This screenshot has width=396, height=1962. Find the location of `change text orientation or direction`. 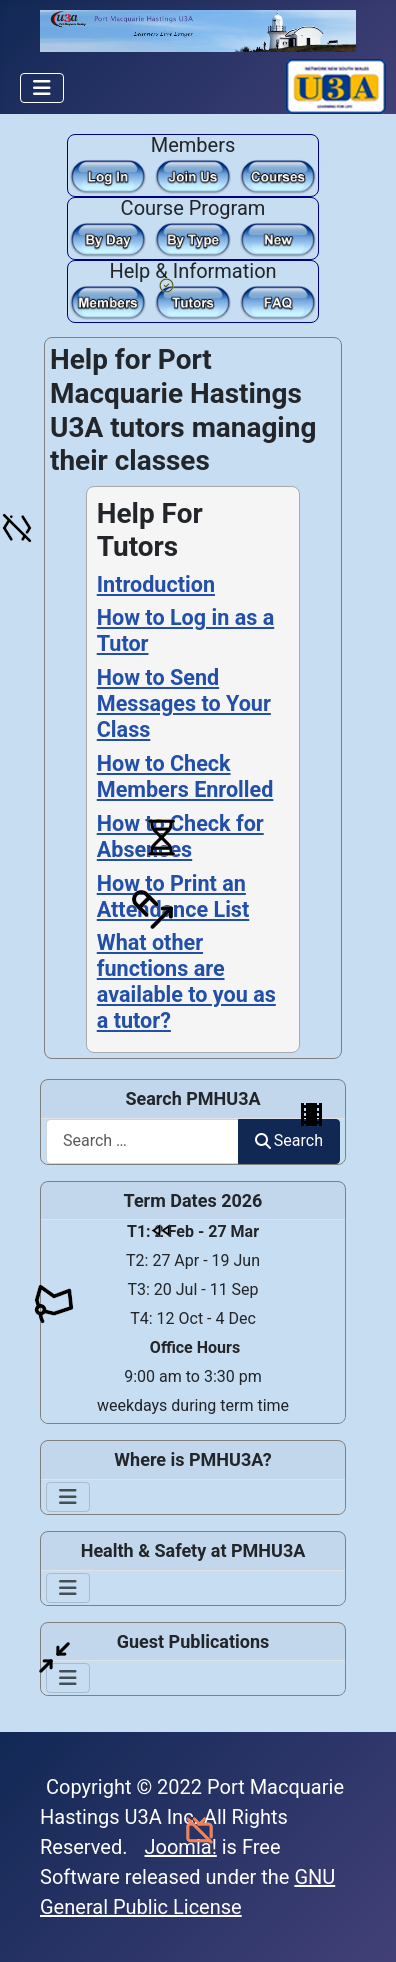

change text orientation or direction is located at coordinates (152, 908).